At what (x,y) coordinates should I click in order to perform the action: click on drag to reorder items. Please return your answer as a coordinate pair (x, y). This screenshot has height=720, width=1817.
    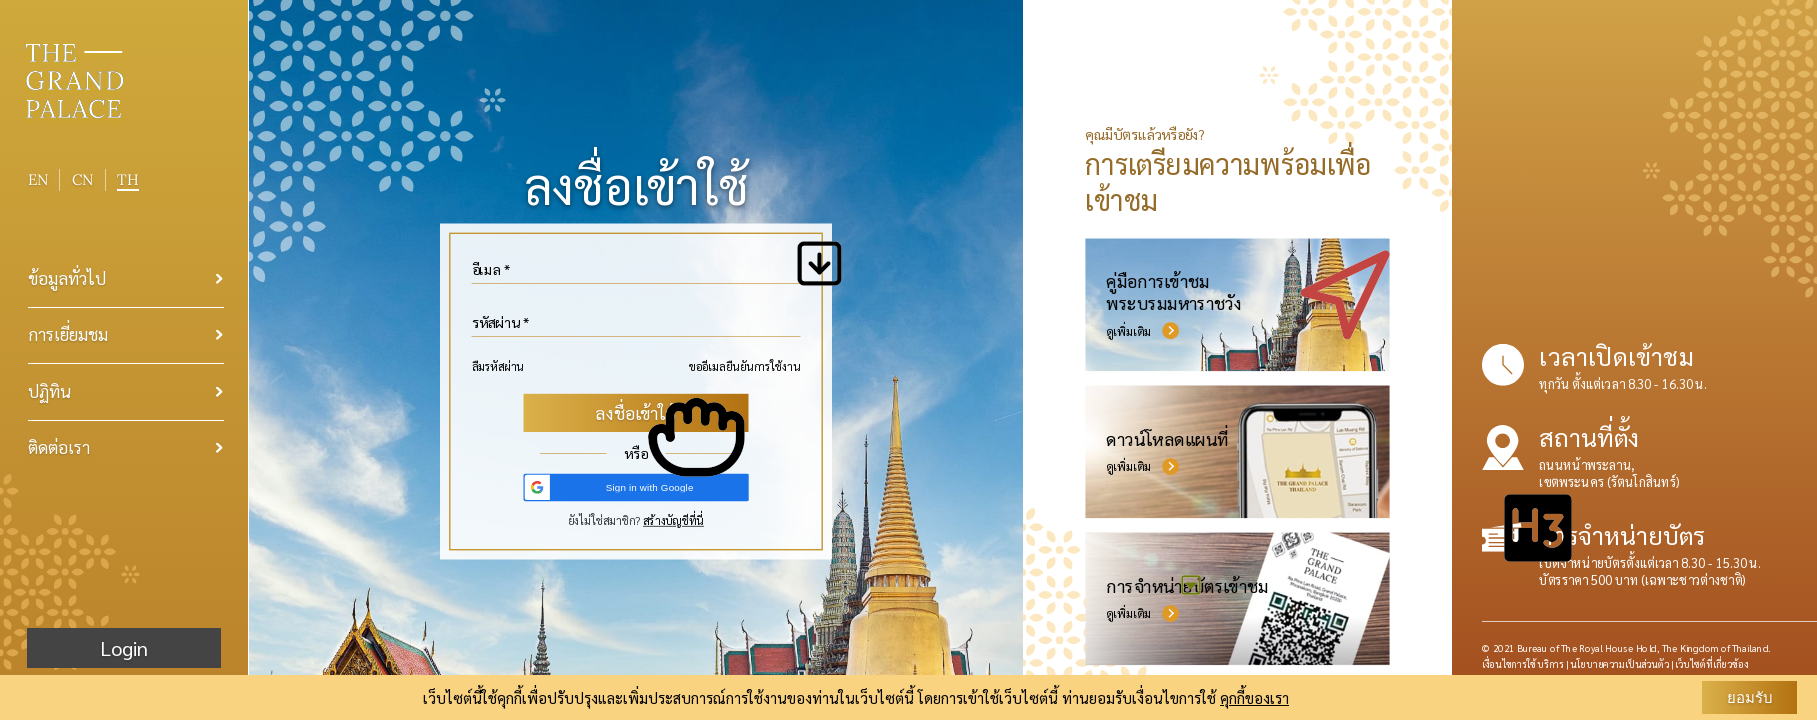
    Looking at the image, I should click on (696, 428).